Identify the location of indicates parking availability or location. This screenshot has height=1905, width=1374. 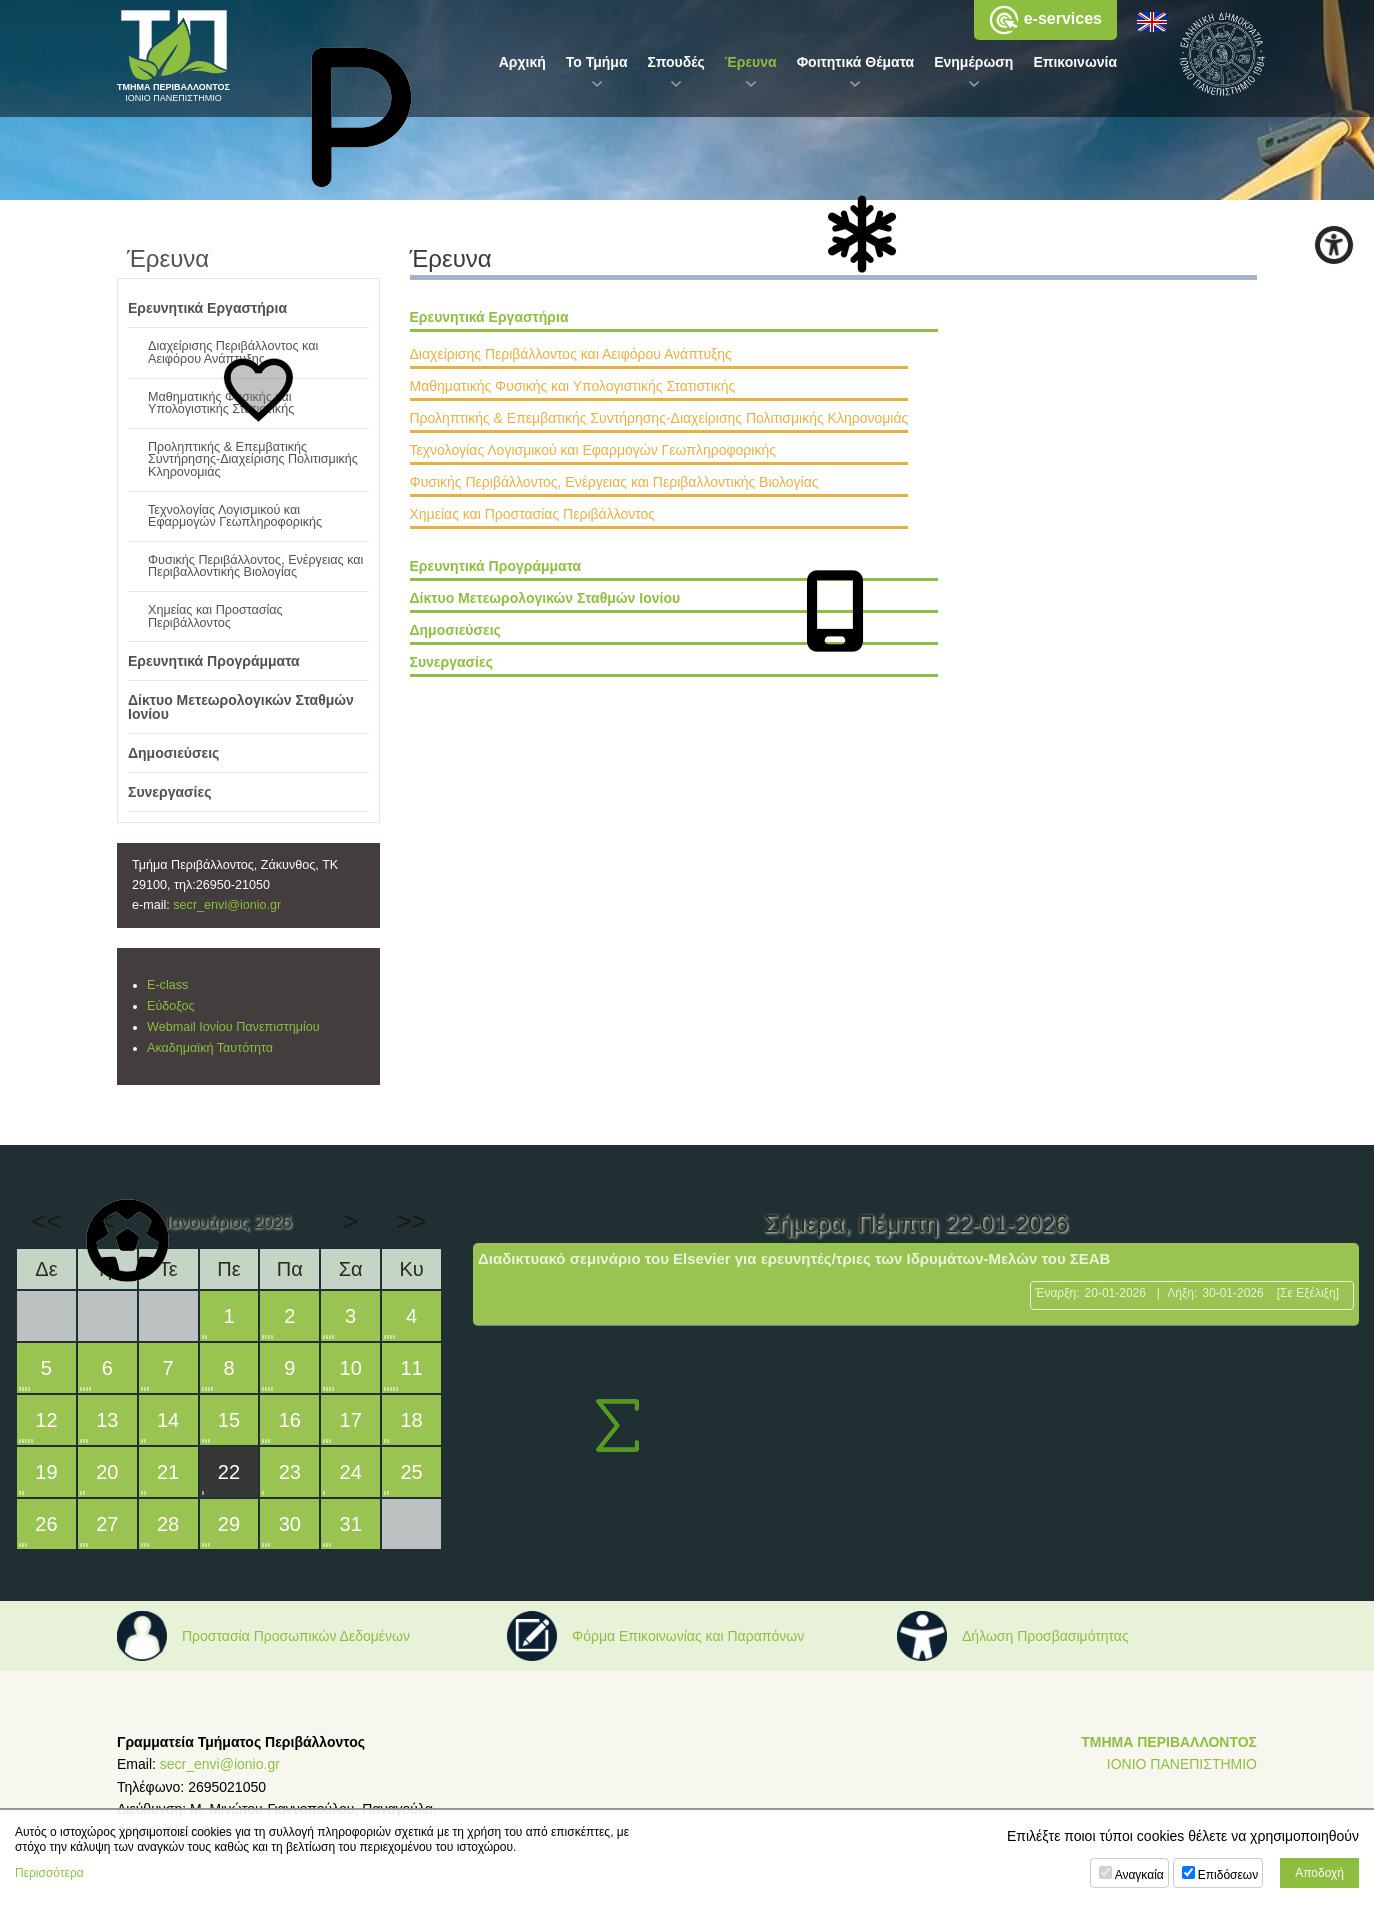
(361, 117).